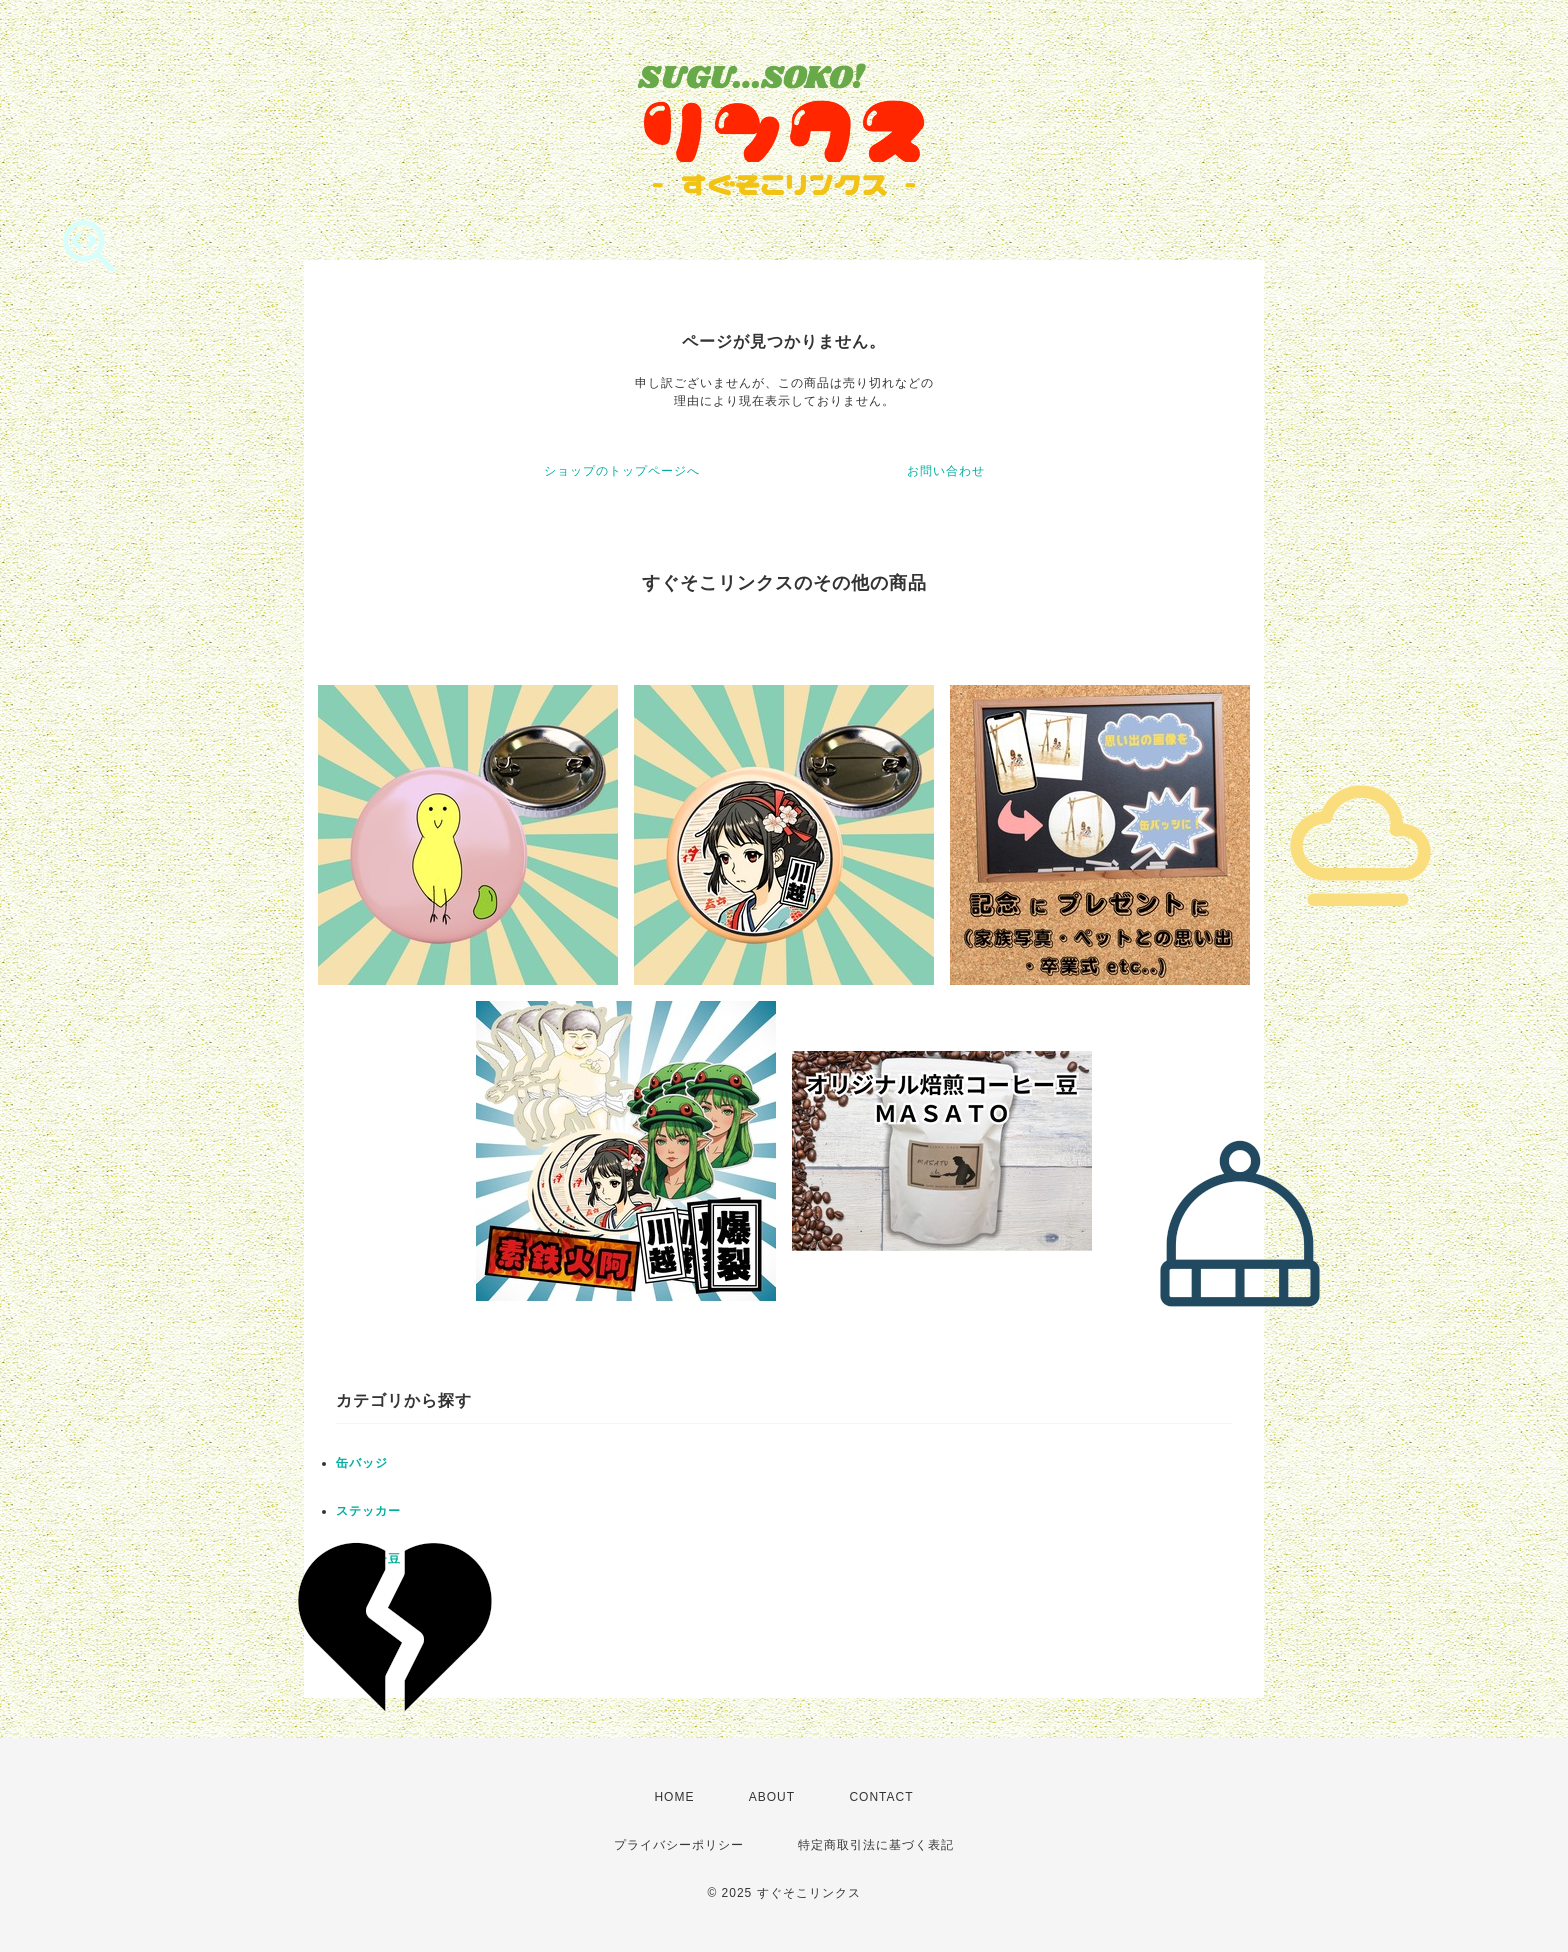 Image resolution: width=1568 pixels, height=1952 pixels. What do you see at coordinates (1358, 849) in the screenshot?
I see `indicates foggy weather conditions` at bounding box center [1358, 849].